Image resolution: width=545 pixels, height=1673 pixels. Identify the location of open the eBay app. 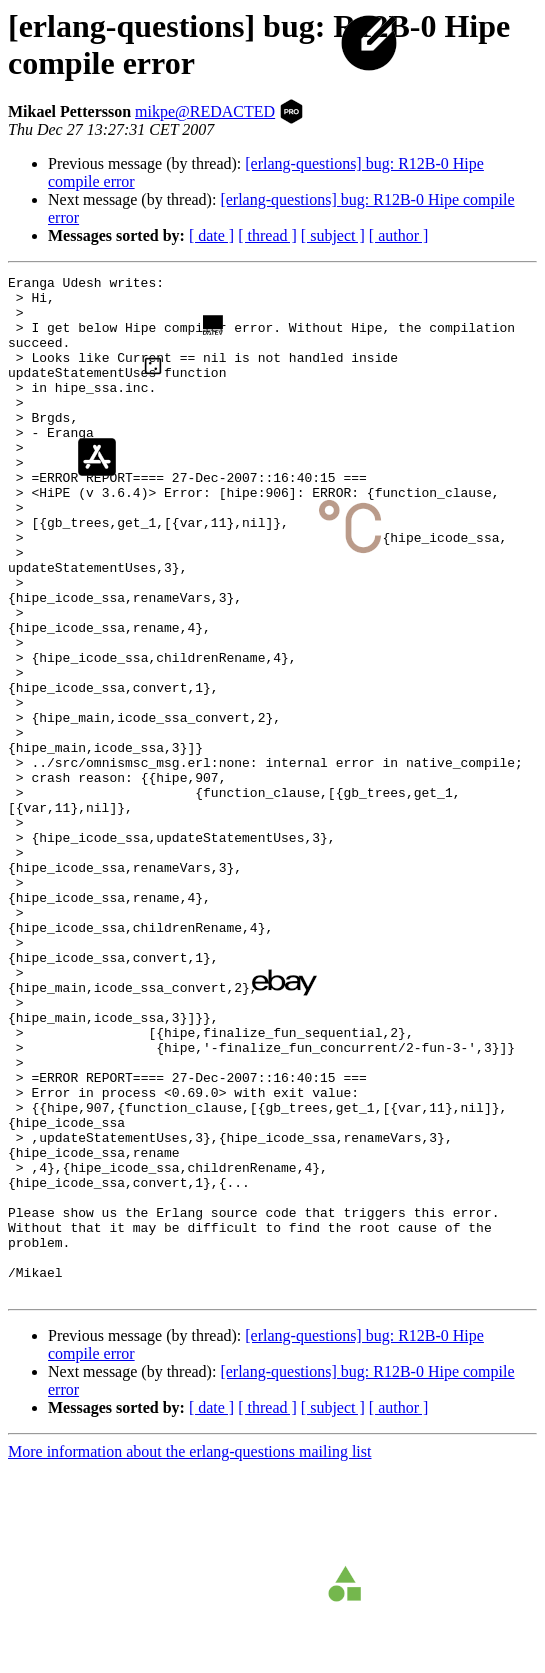
(284, 982).